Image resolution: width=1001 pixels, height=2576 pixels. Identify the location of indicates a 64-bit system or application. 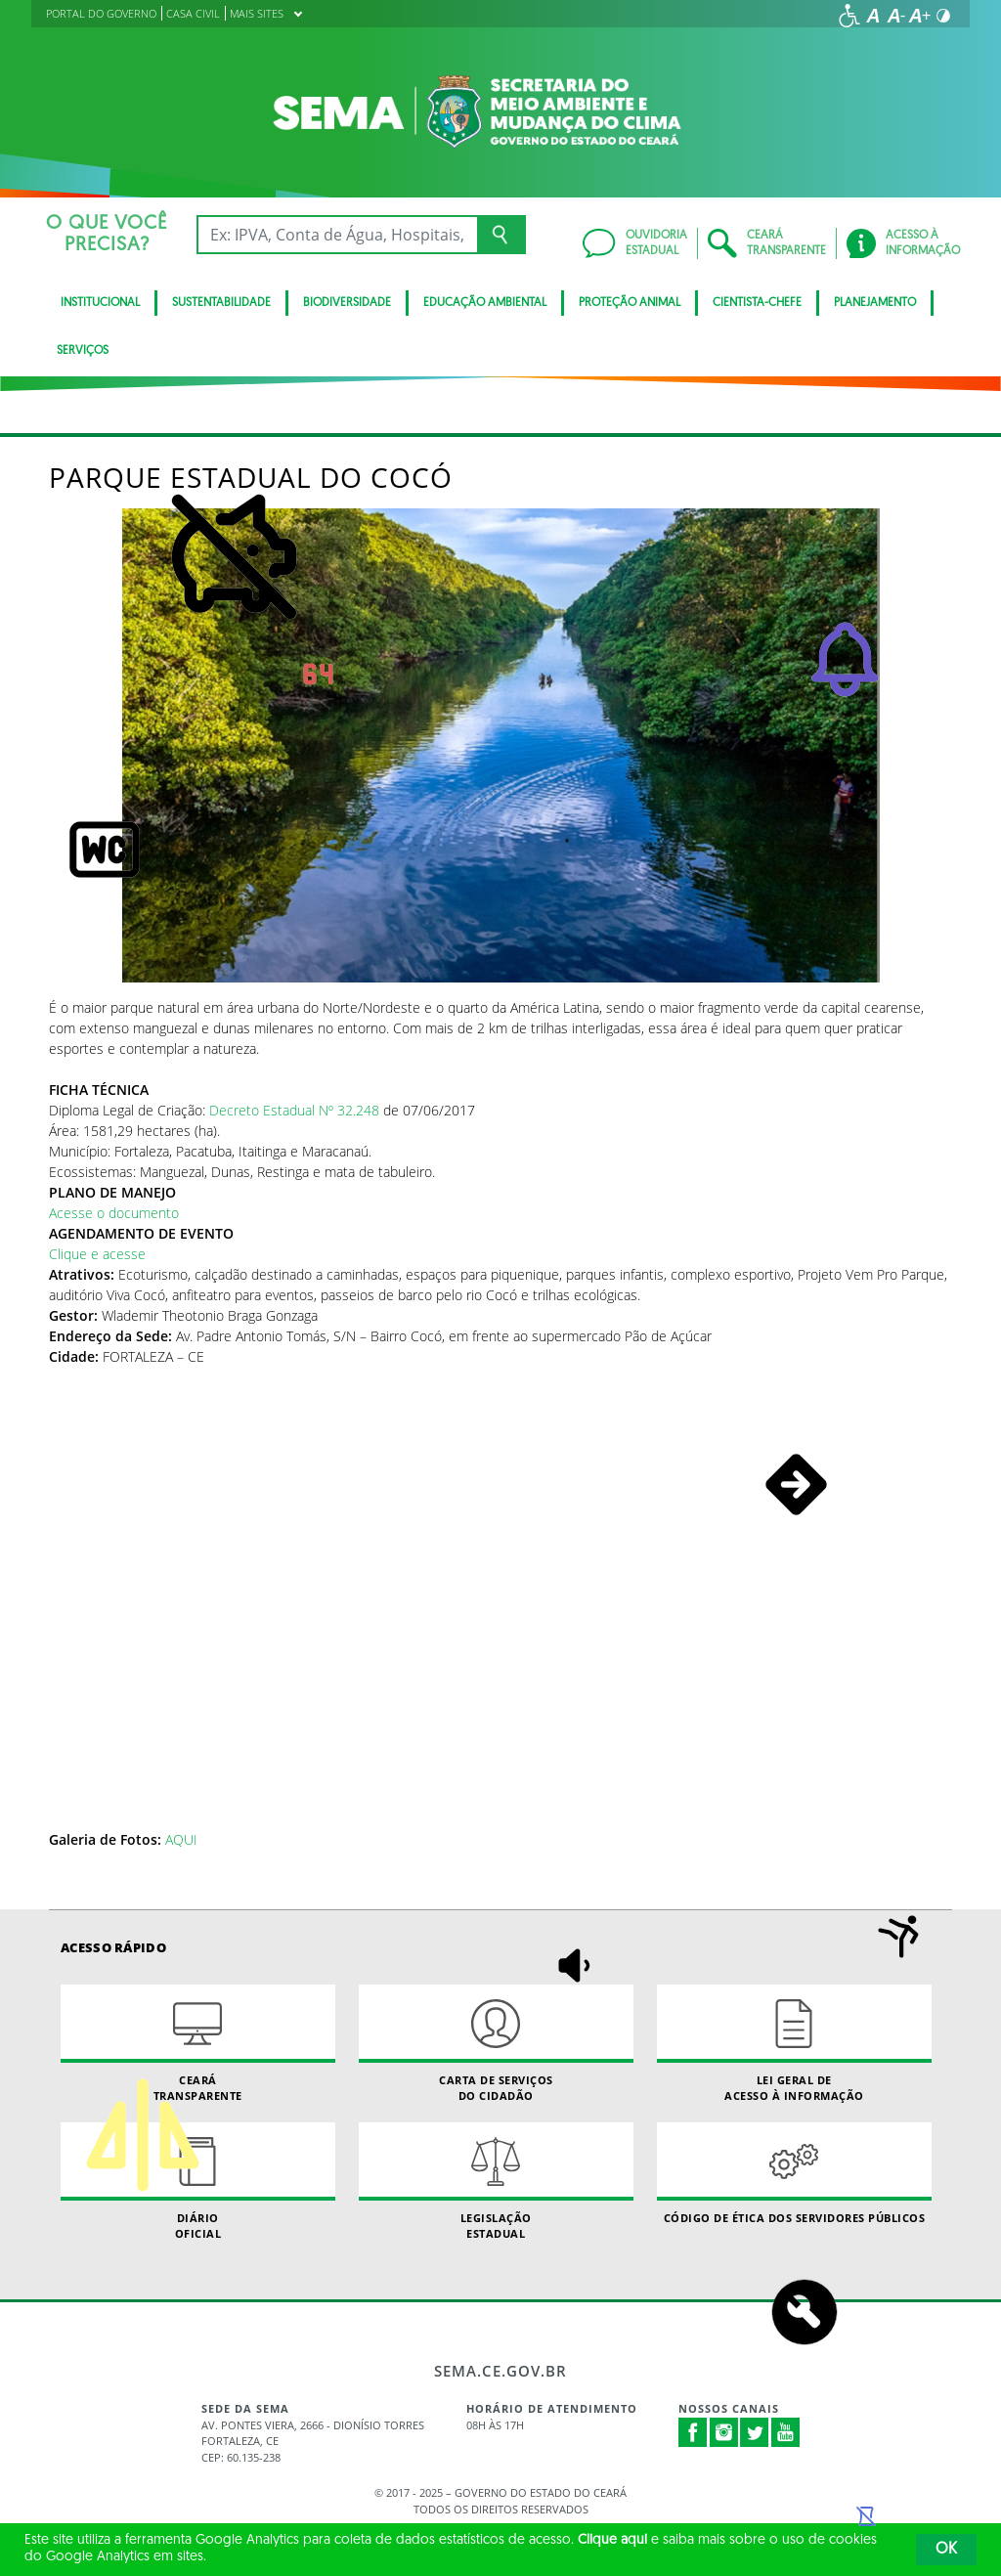
(318, 674).